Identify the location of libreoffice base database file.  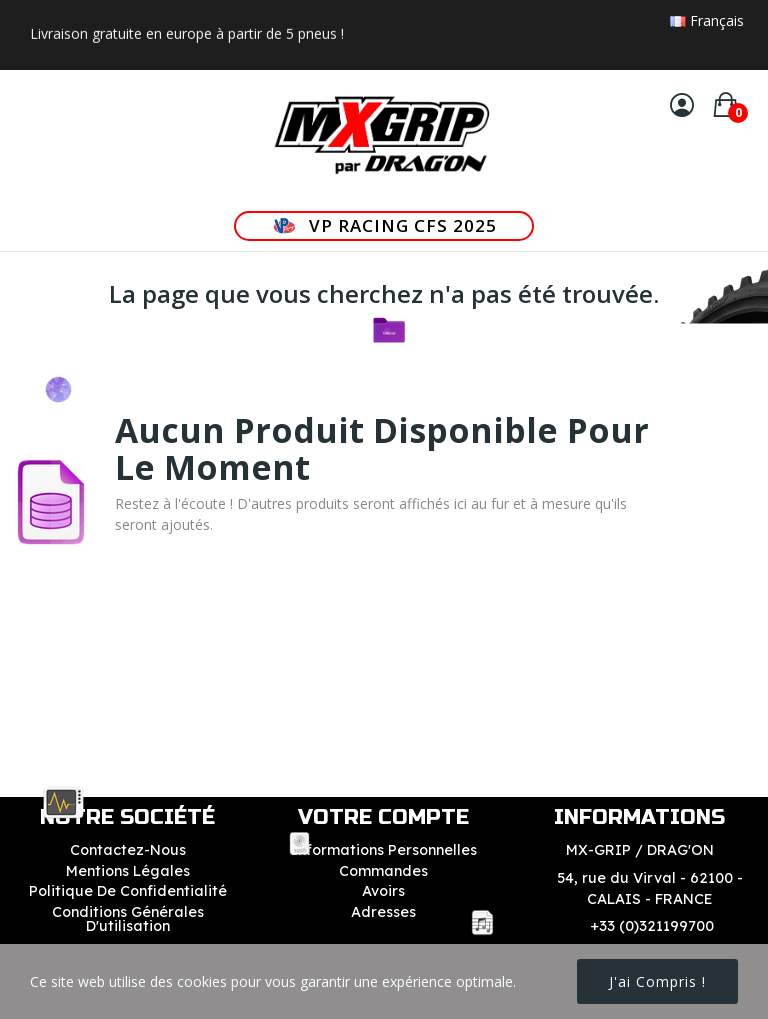
(51, 502).